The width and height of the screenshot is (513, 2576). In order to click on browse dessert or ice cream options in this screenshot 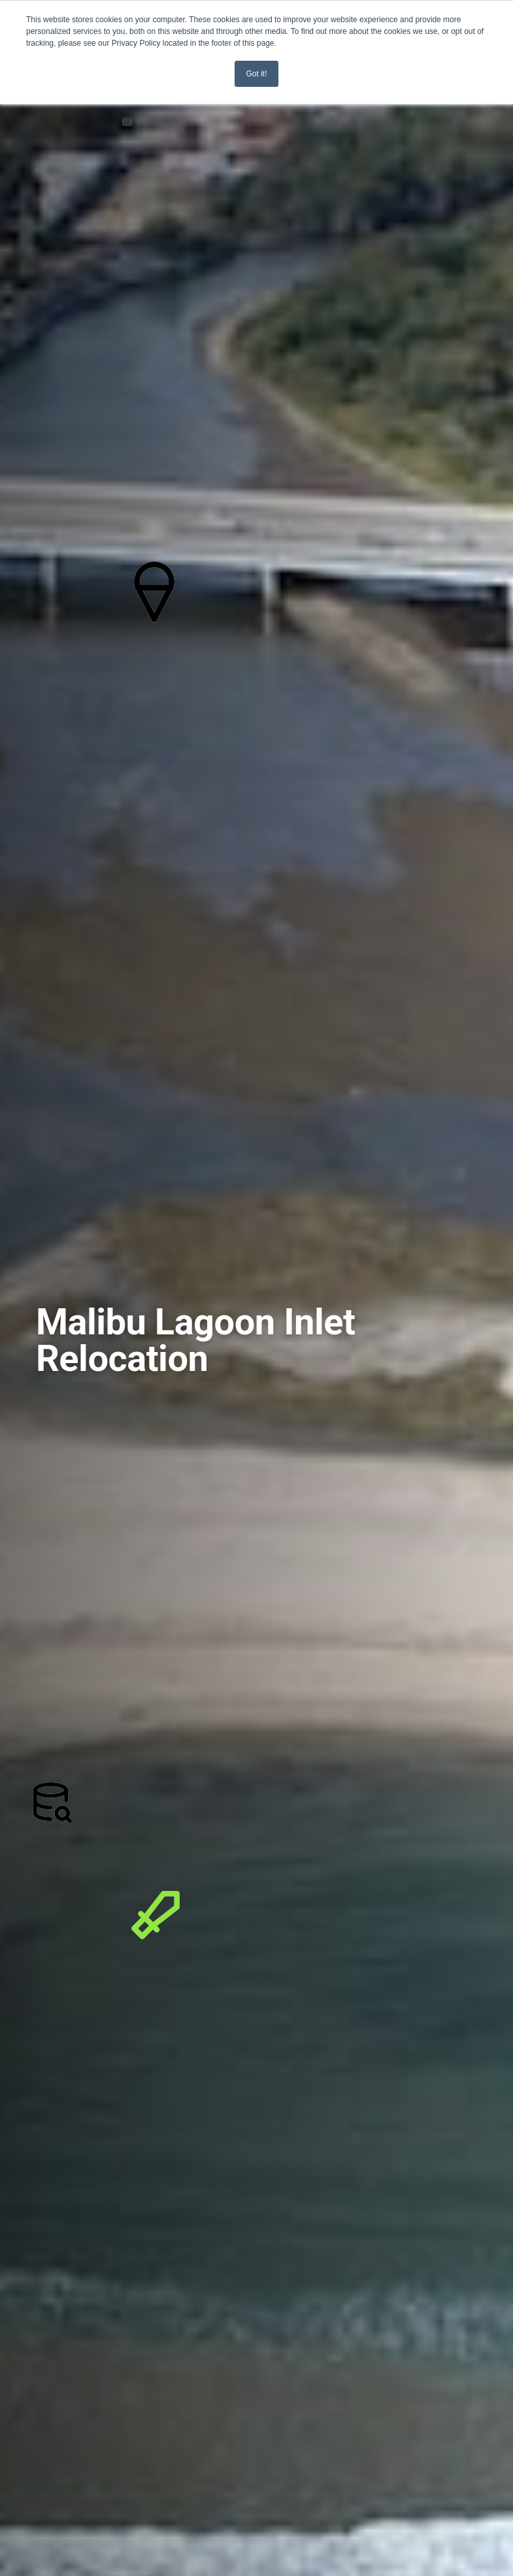, I will do `click(154, 590)`.